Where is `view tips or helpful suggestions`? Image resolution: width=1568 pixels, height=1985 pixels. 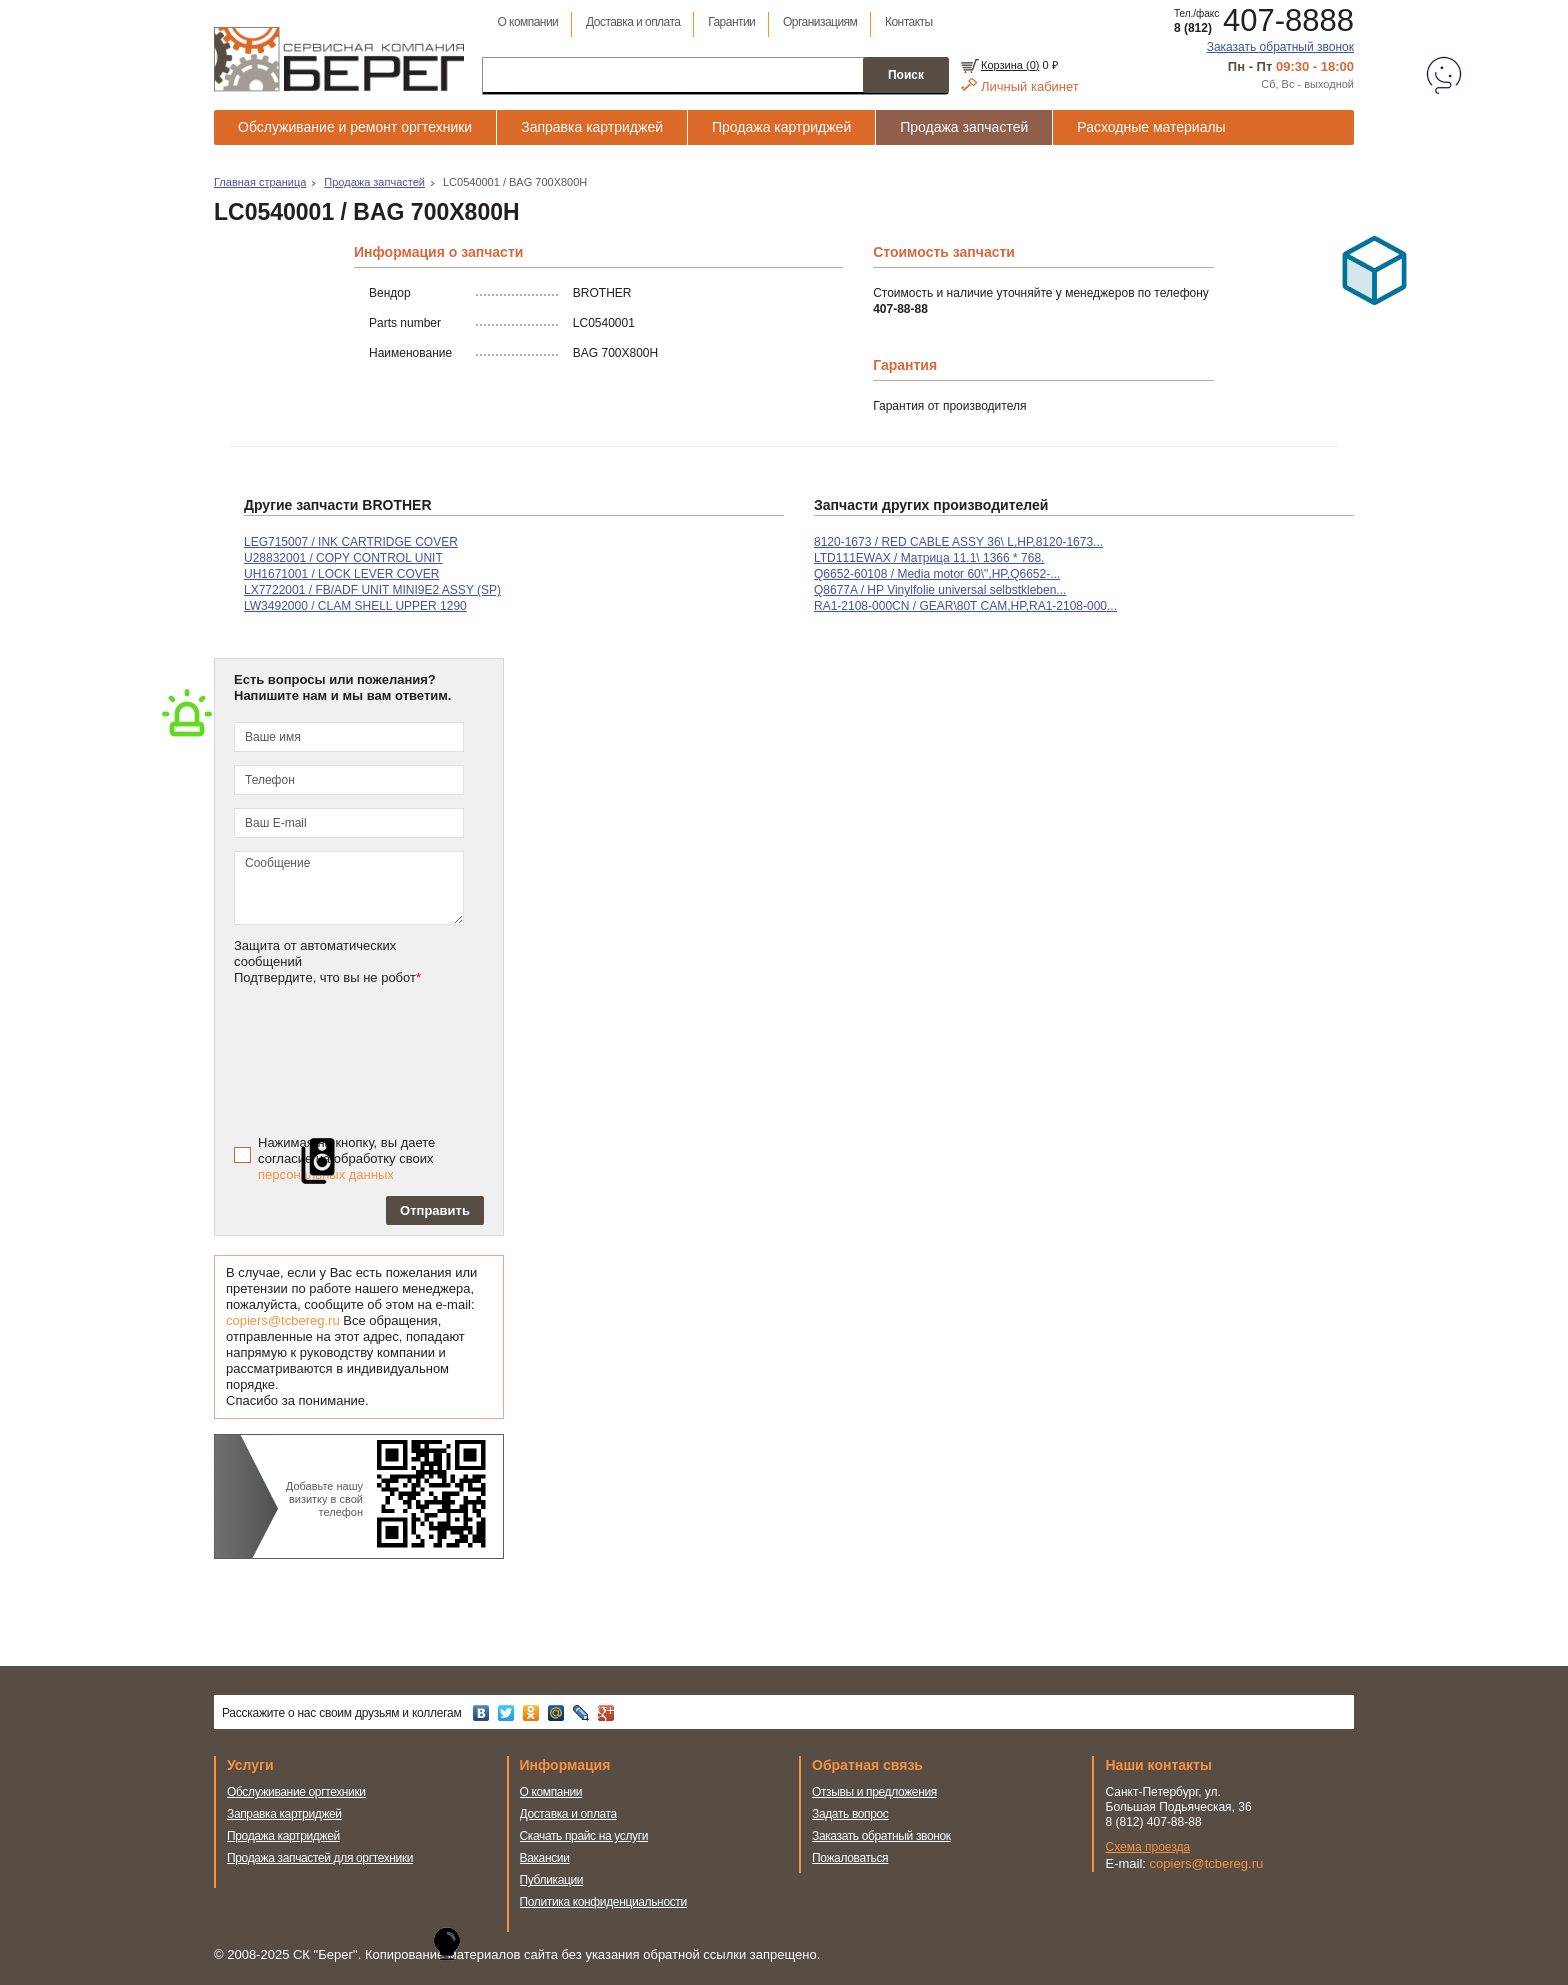 view tips or helpful suggestions is located at coordinates (447, 1944).